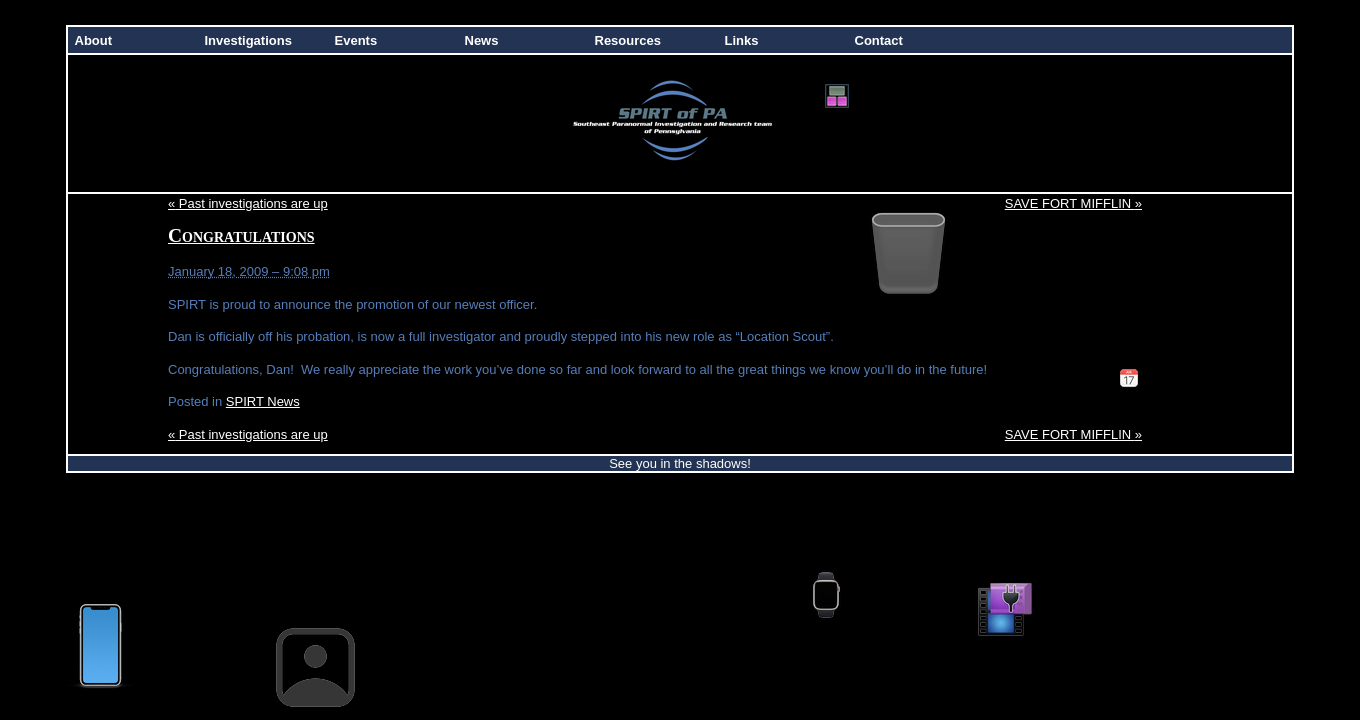 This screenshot has height=720, width=1360. I want to click on empty trash bin ready to receive deleted items, so click(908, 252).